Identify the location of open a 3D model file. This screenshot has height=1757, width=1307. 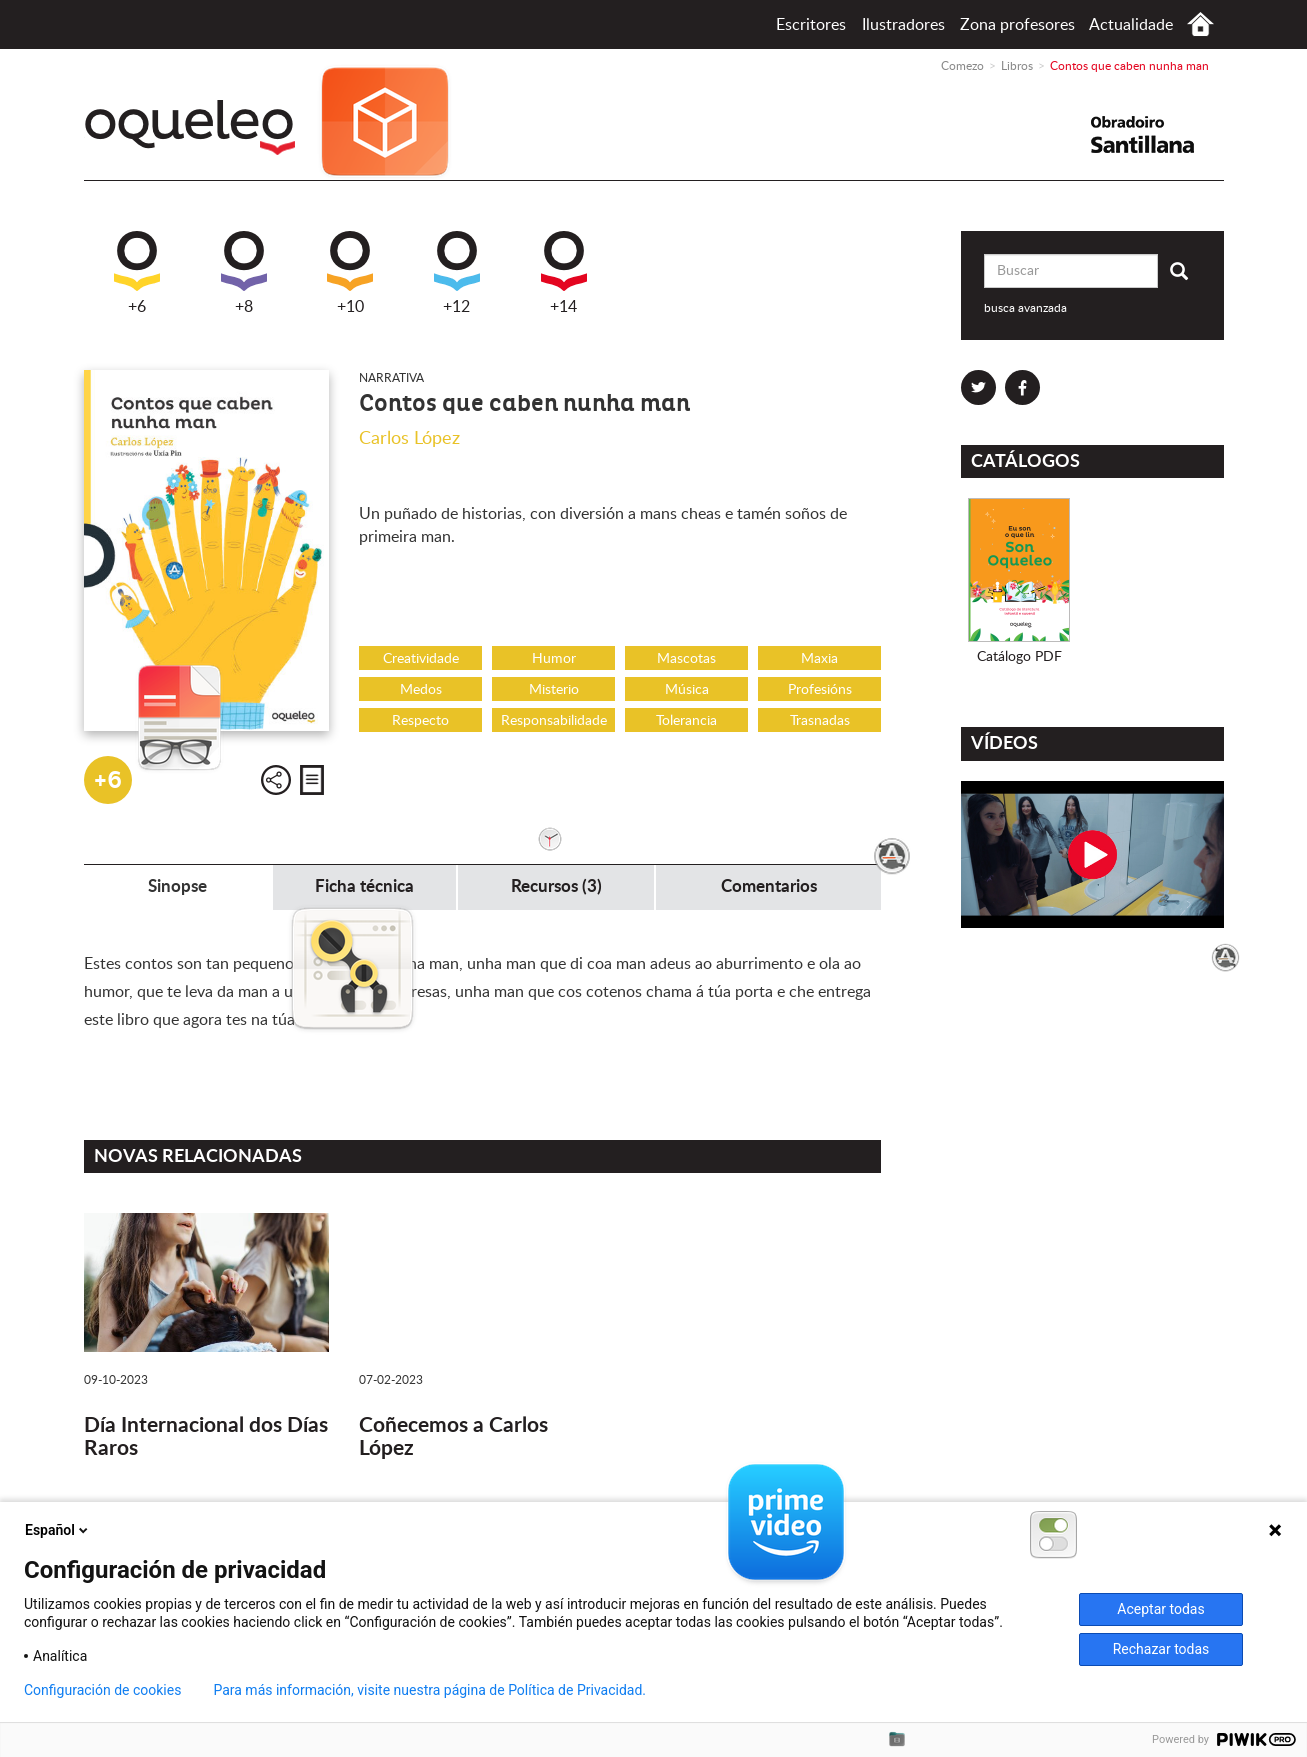
(385, 117).